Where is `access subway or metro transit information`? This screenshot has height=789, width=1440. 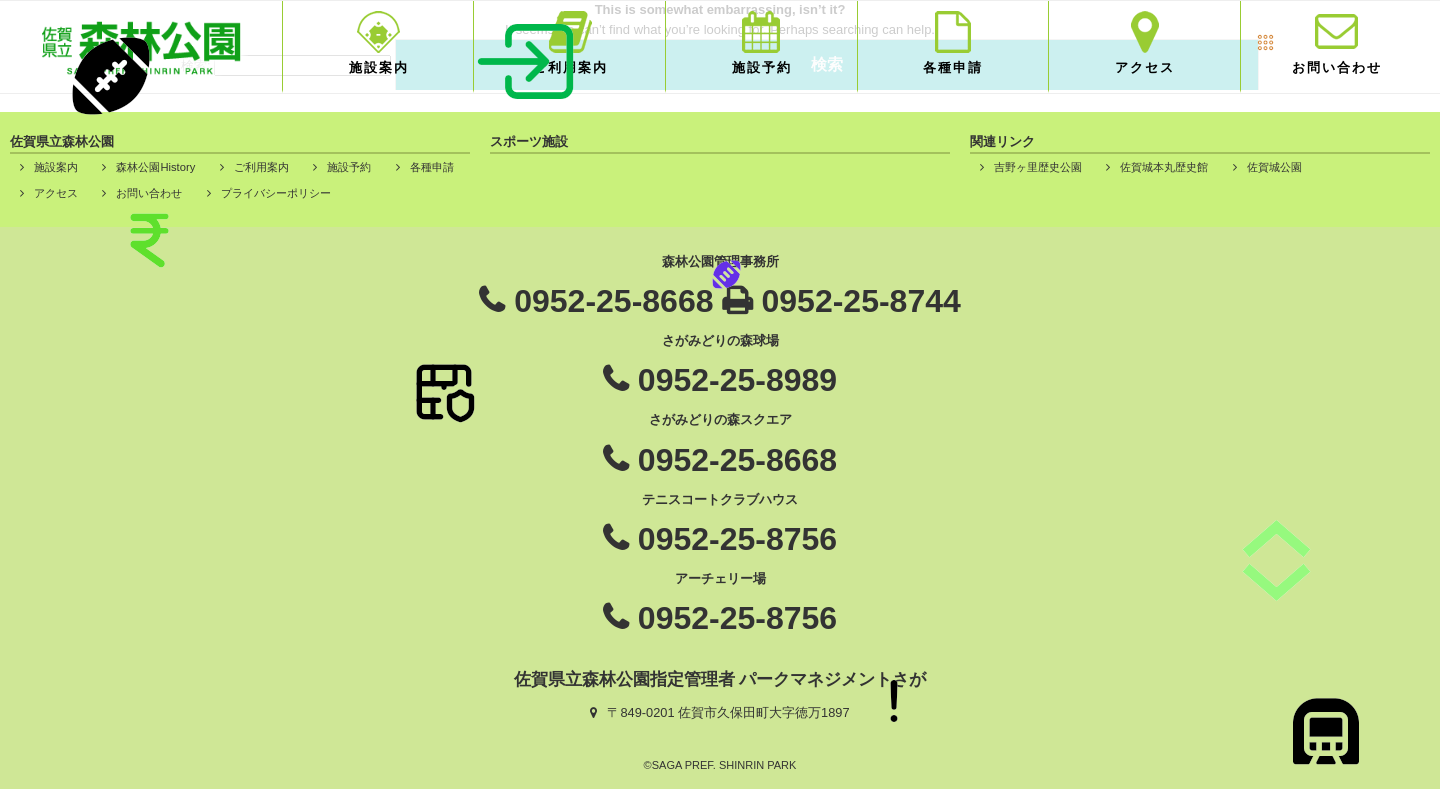 access subway or metro transit information is located at coordinates (1326, 734).